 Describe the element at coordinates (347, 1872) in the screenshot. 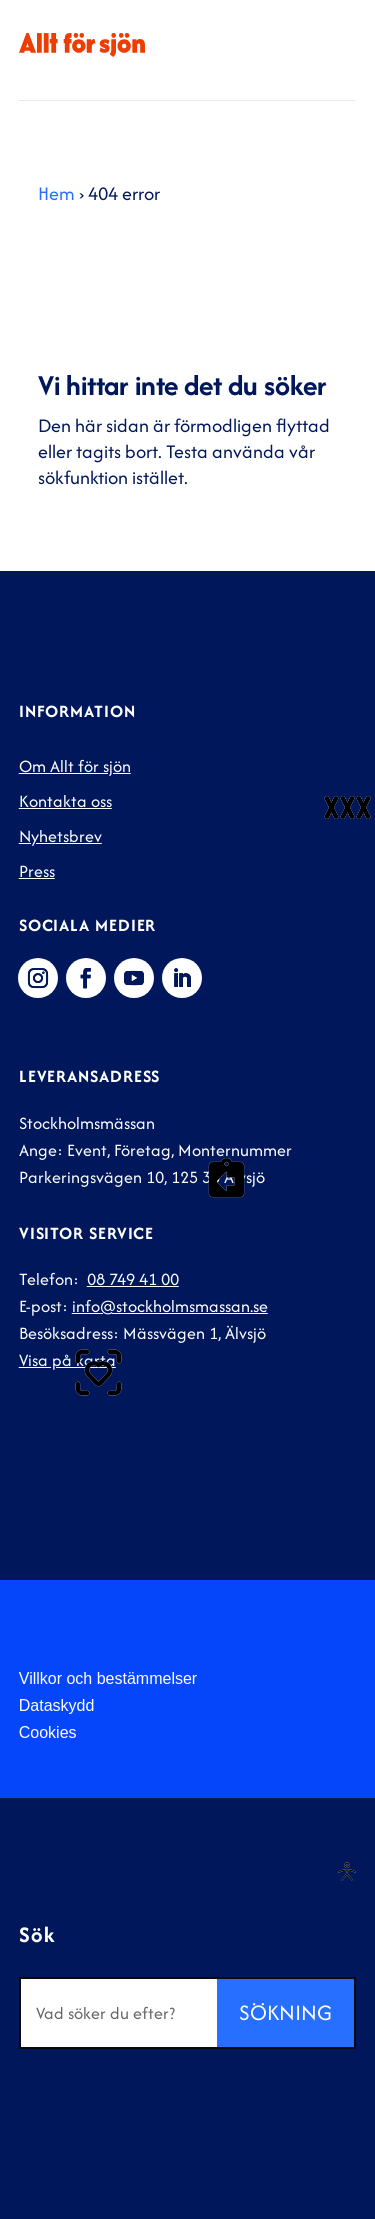

I see `view user profile` at that location.